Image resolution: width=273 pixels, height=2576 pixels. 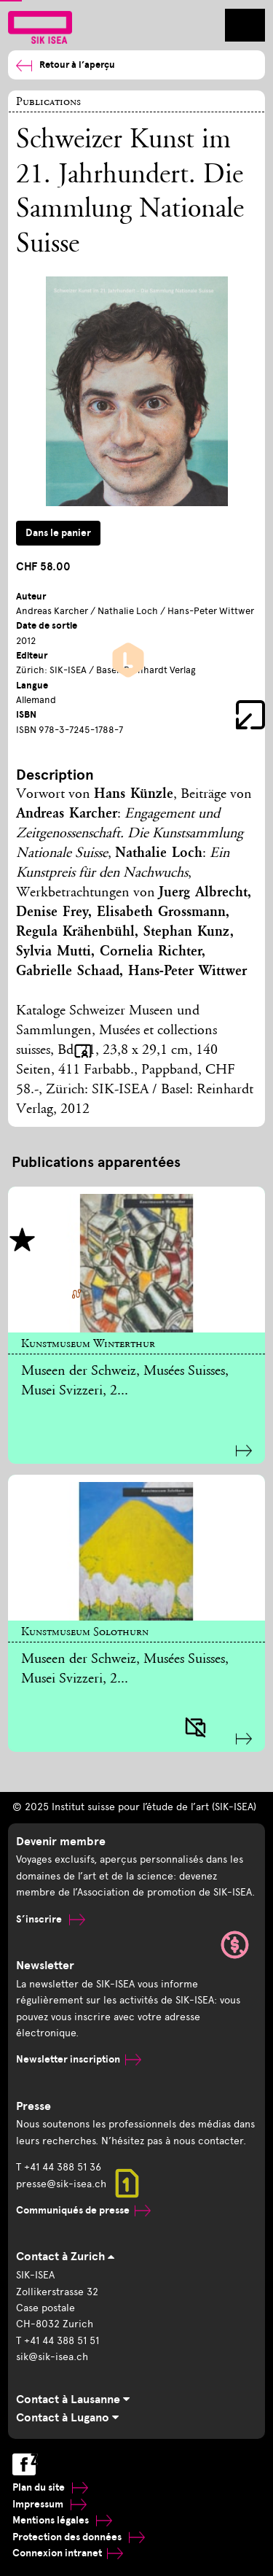 What do you see at coordinates (128, 660) in the screenshot?
I see `indicates a category or item labeled "L"` at bounding box center [128, 660].